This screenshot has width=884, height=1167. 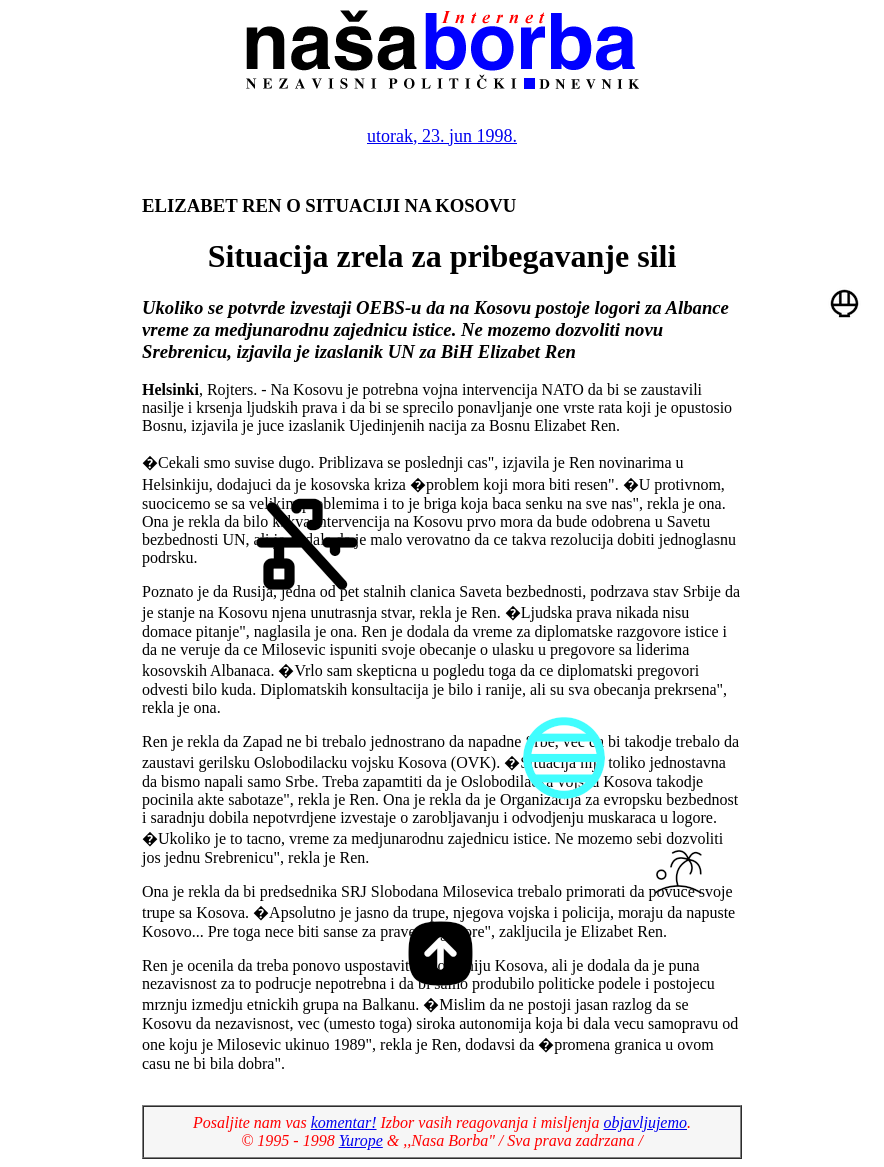 I want to click on view global latitude lines or geographic coordinates, so click(x=564, y=758).